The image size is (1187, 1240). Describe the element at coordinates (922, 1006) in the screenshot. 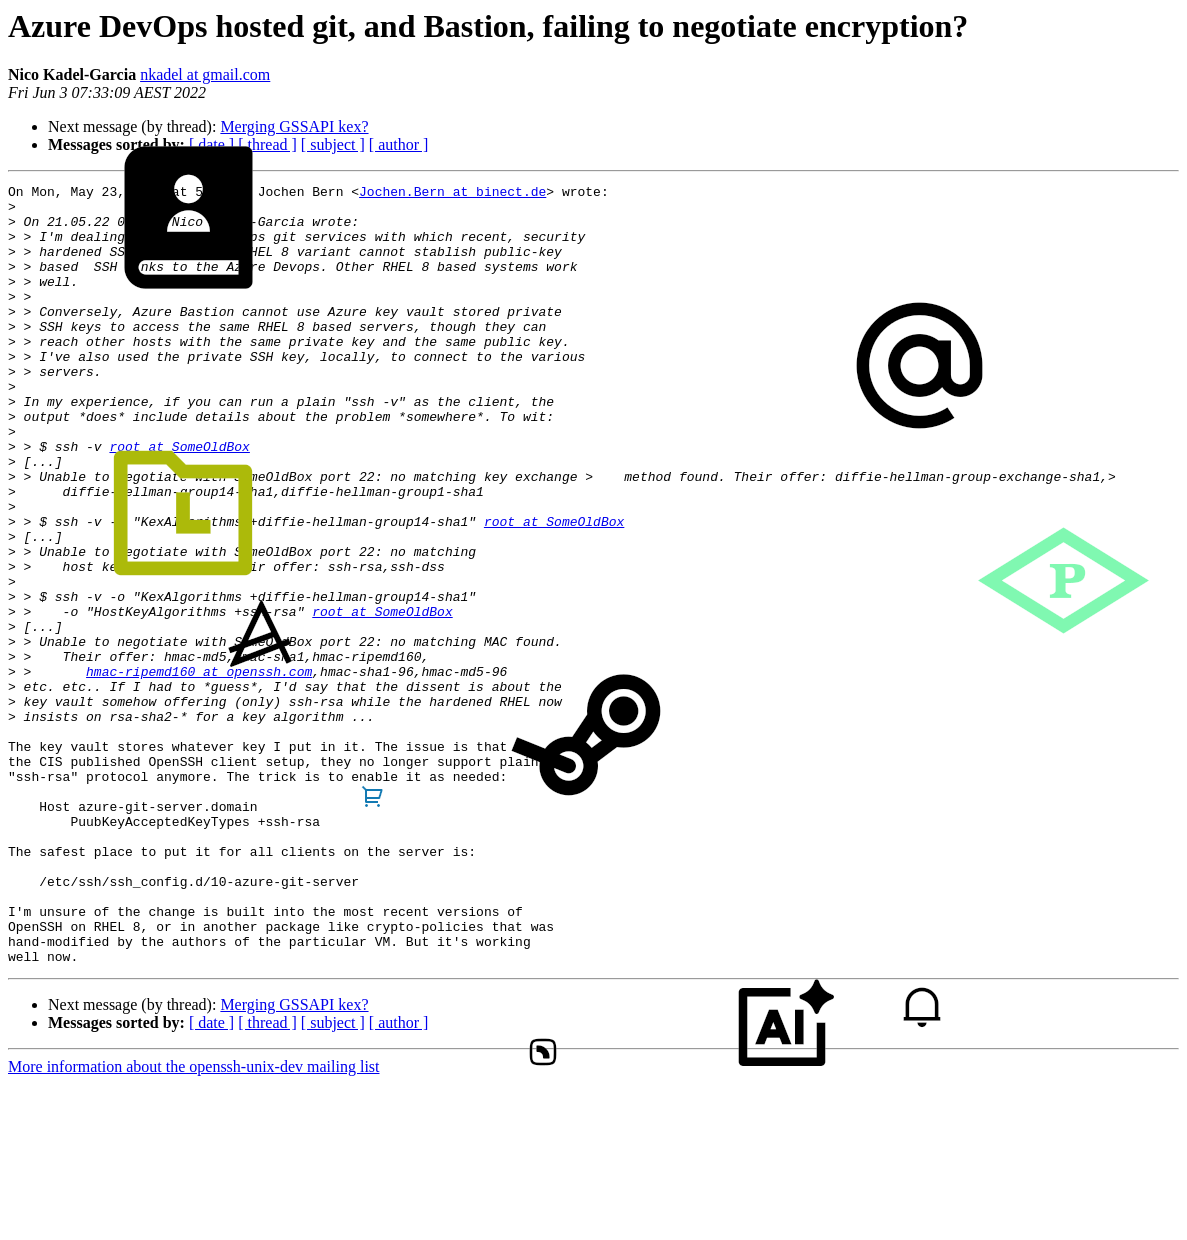

I see `view notifications` at that location.